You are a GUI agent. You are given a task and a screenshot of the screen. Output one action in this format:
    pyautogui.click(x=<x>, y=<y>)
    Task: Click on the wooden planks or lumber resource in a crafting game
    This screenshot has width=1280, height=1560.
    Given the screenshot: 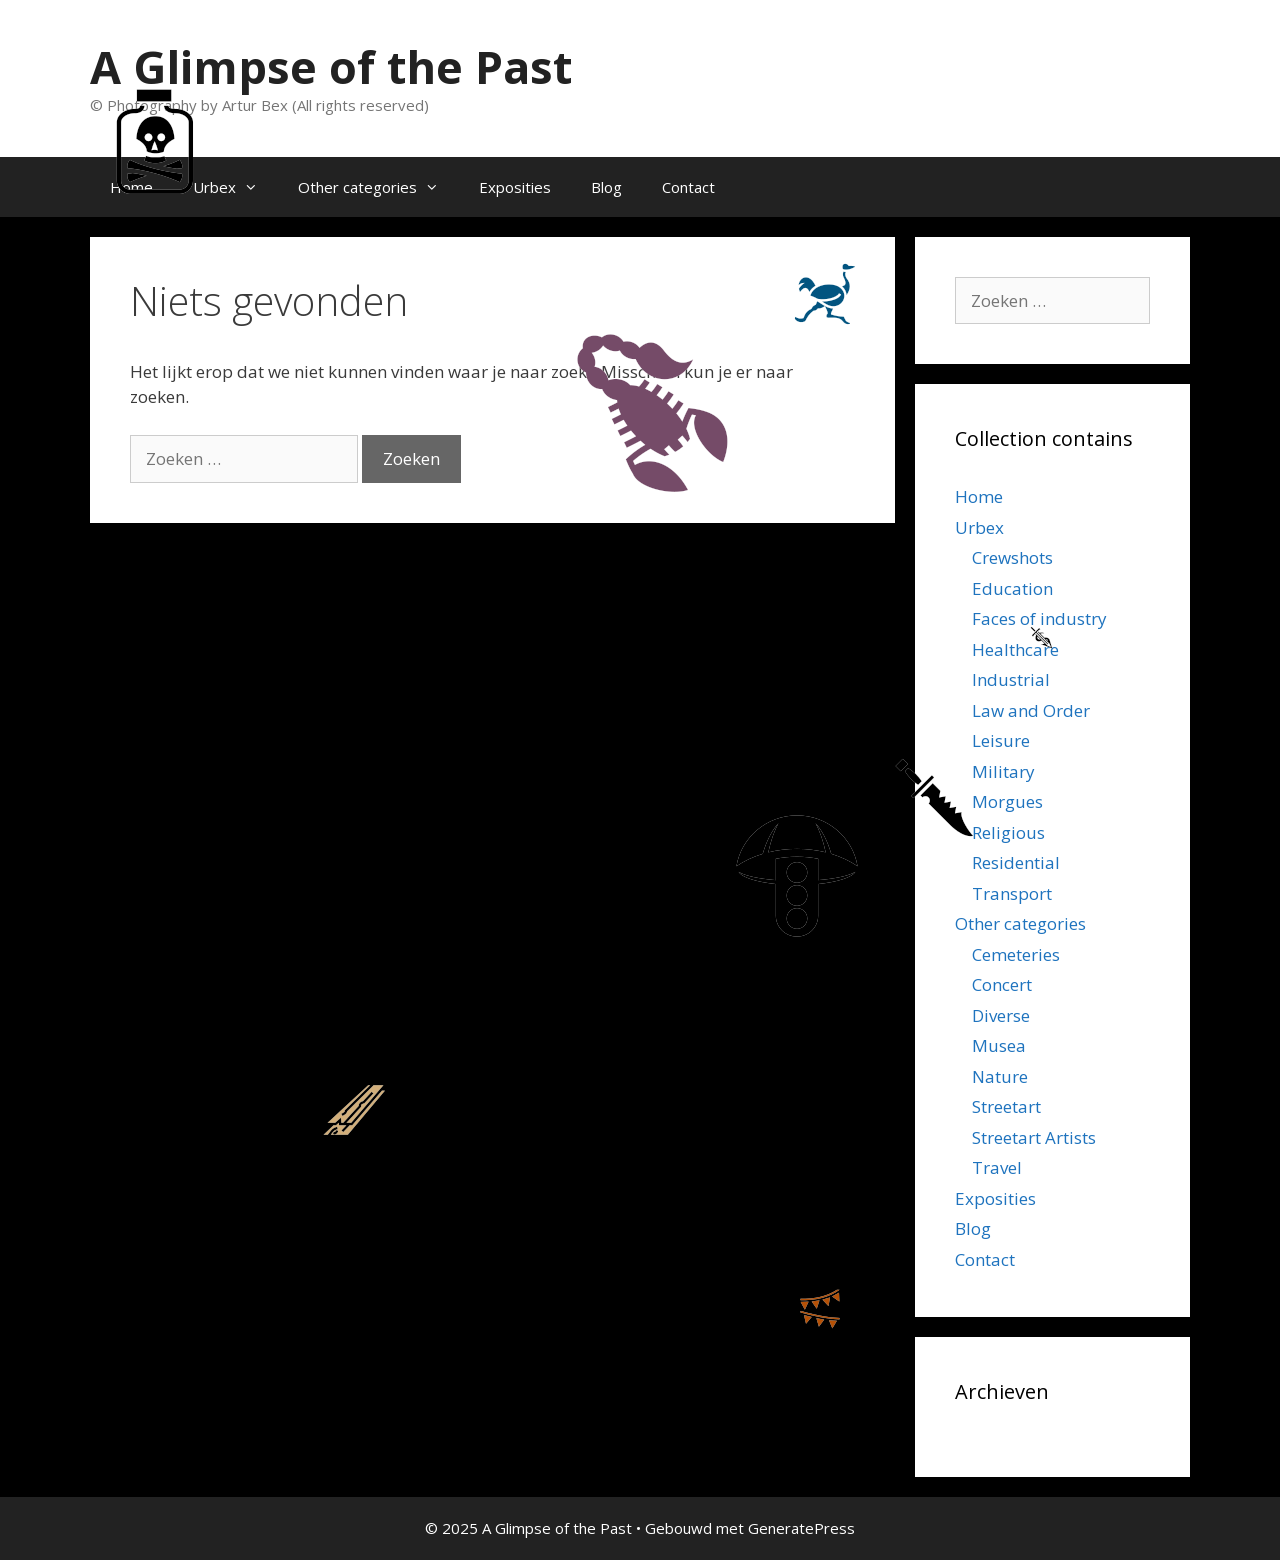 What is the action you would take?
    pyautogui.click(x=354, y=1110)
    